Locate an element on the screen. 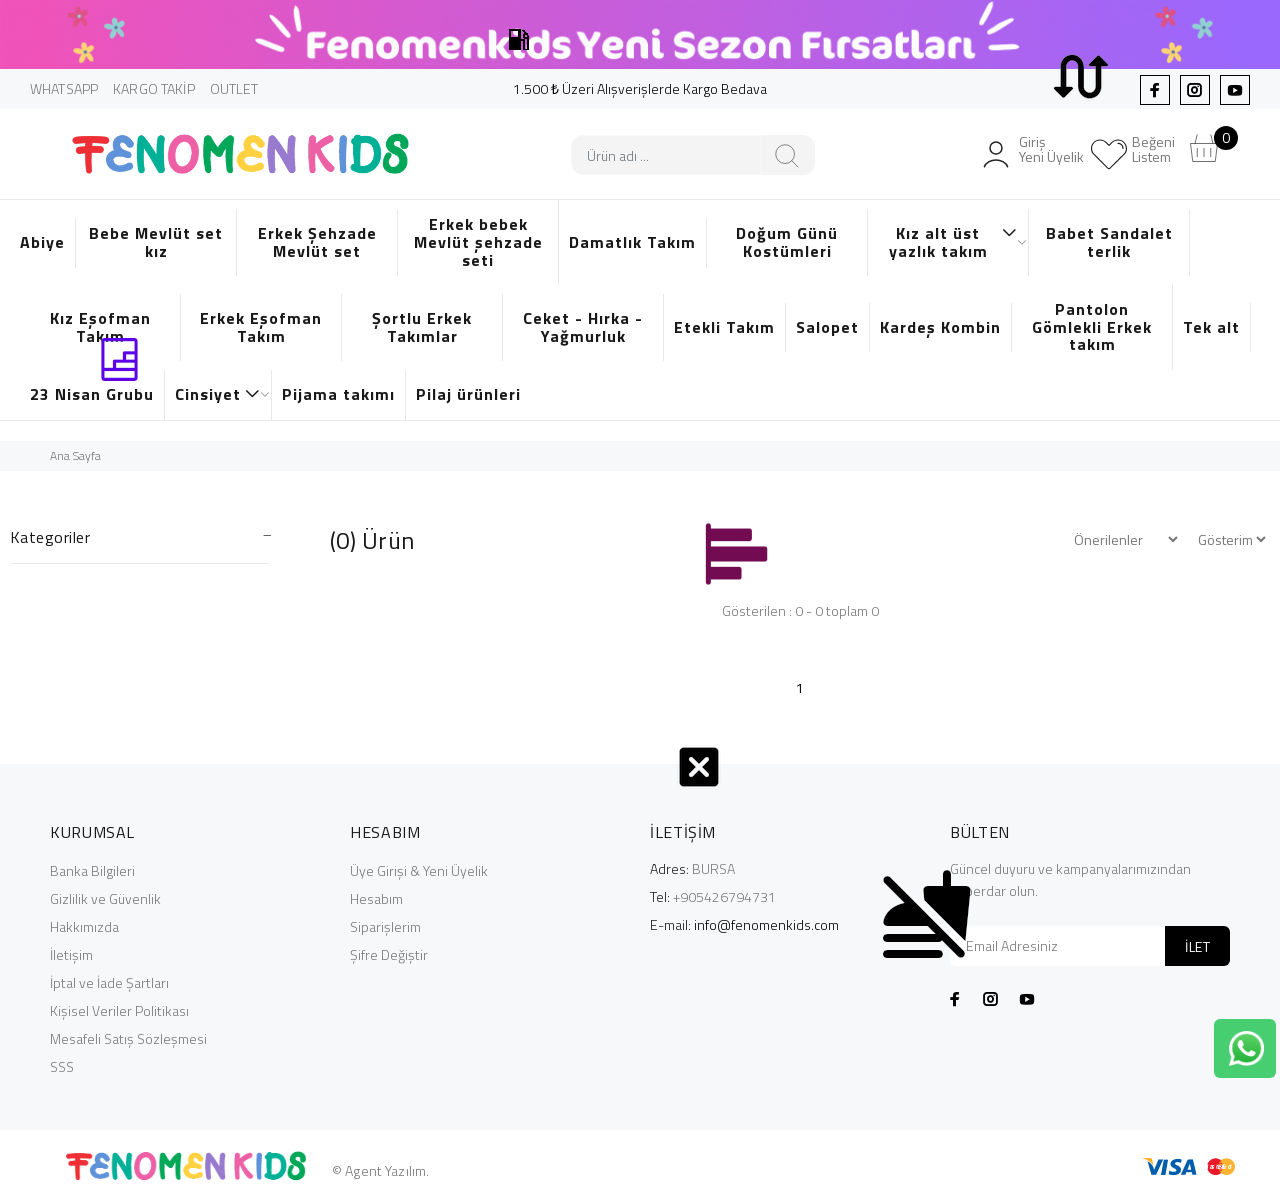  swap or switch between active calls is located at coordinates (1081, 78).